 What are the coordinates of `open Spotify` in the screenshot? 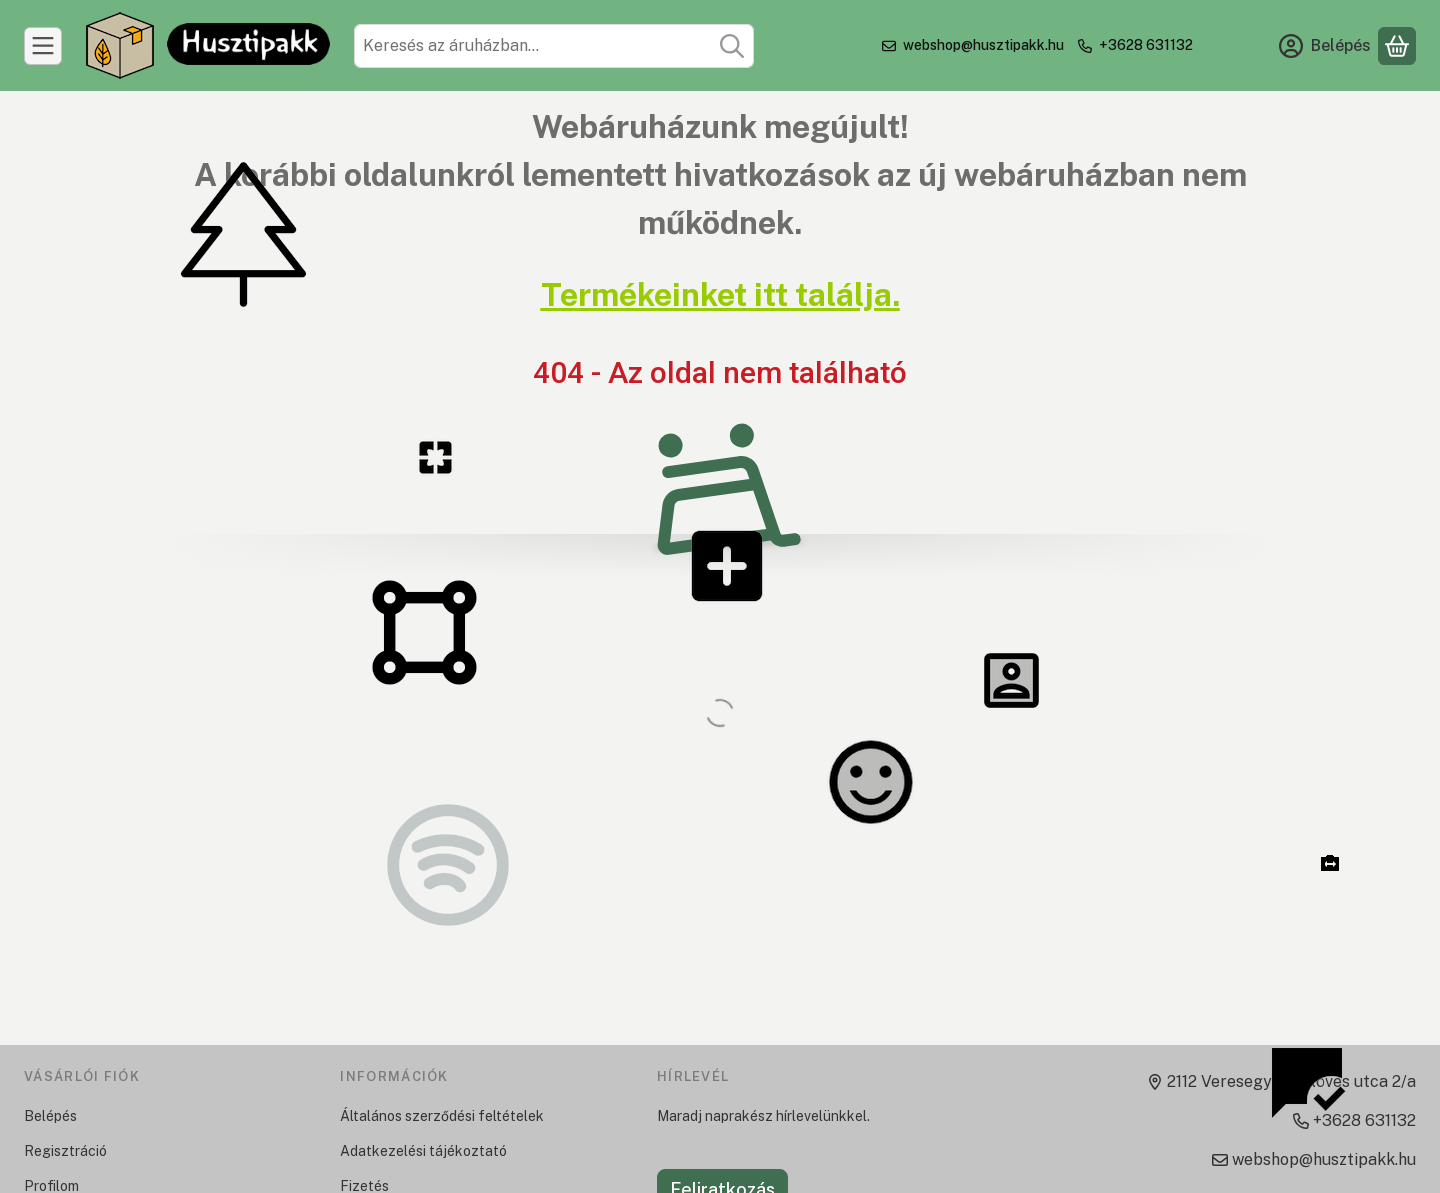 It's located at (448, 865).